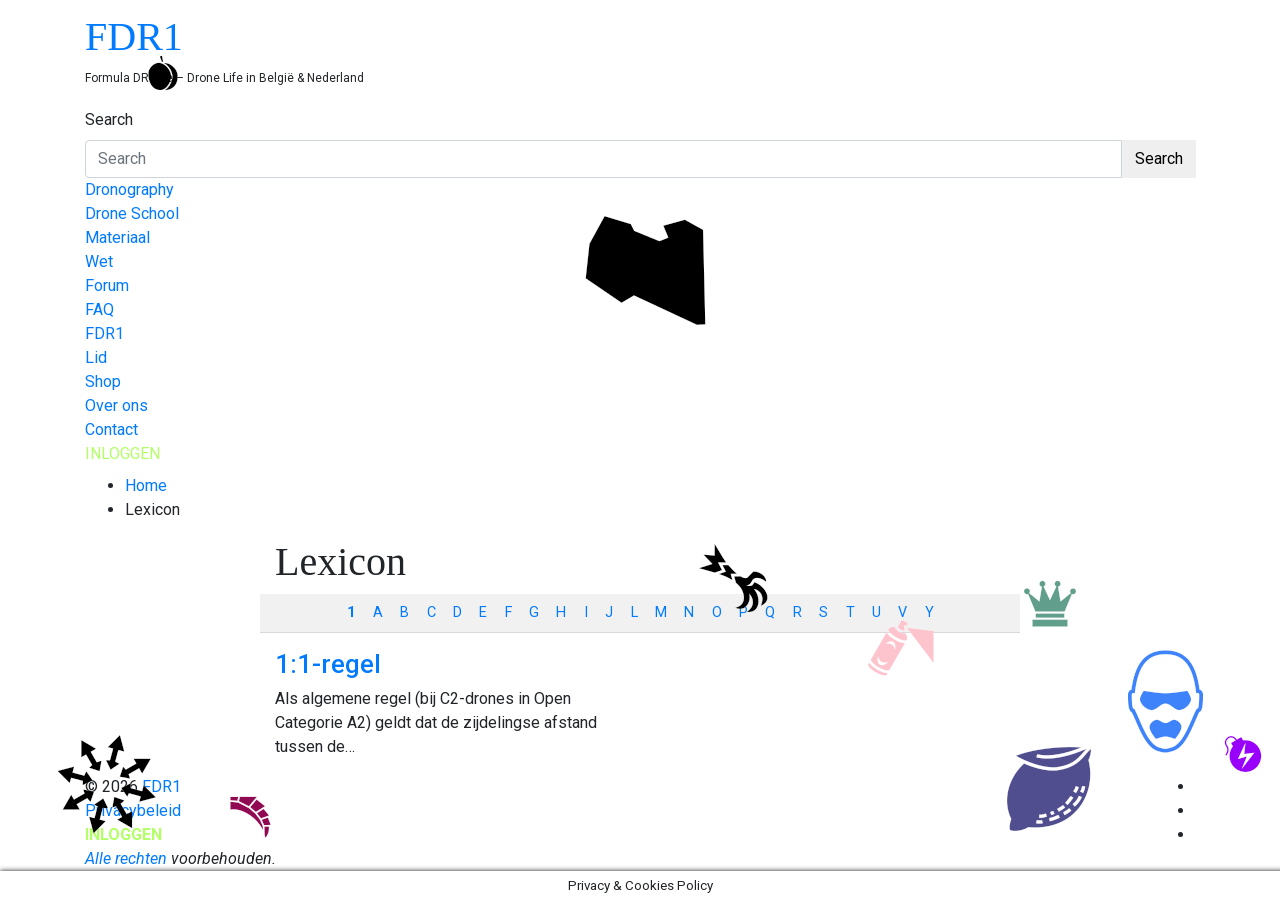 Image resolution: width=1280 pixels, height=901 pixels. I want to click on activate an explosive or power attack ability, so click(1243, 754).